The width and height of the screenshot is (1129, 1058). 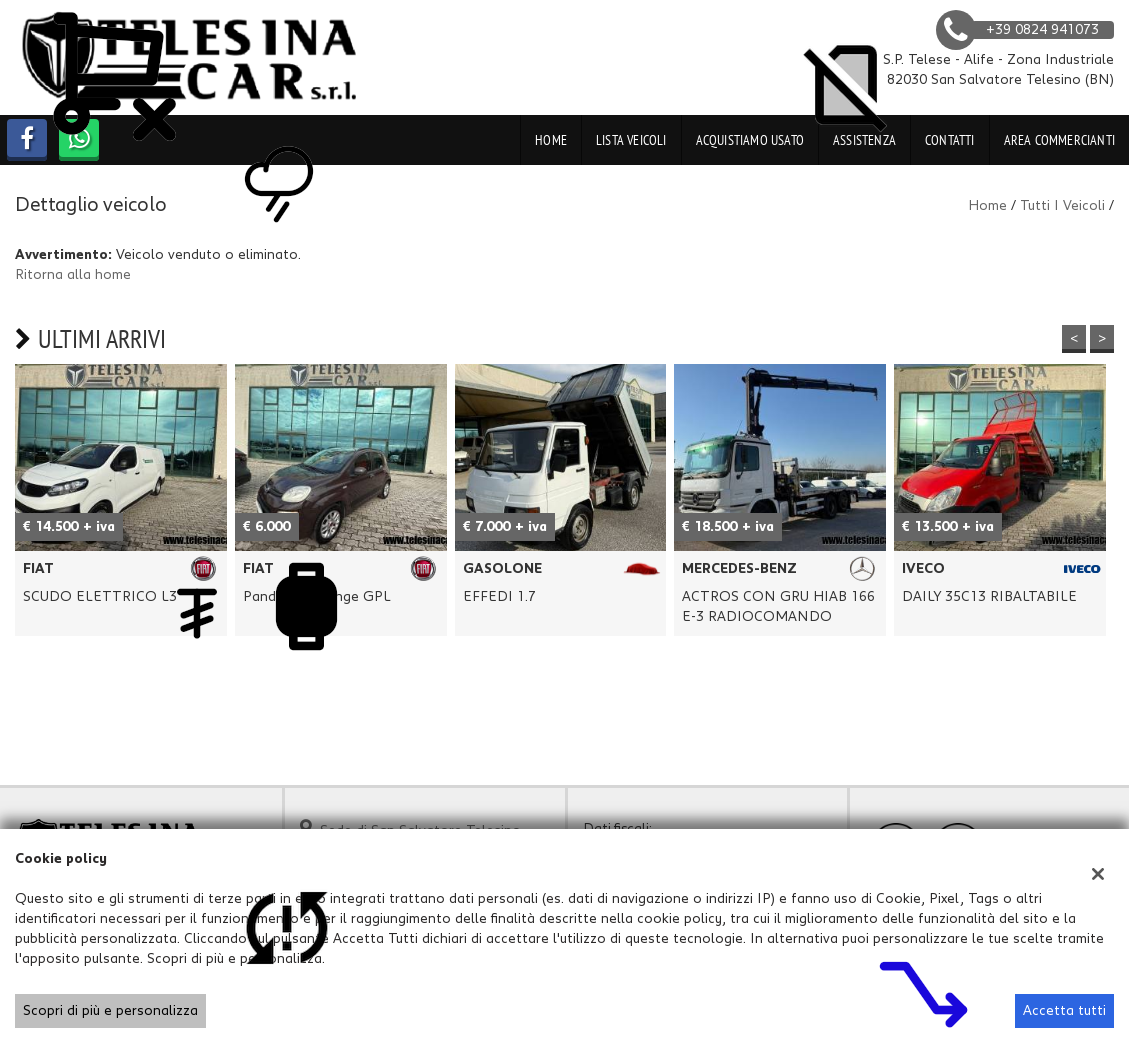 I want to click on view current weather conditions, so click(x=279, y=183).